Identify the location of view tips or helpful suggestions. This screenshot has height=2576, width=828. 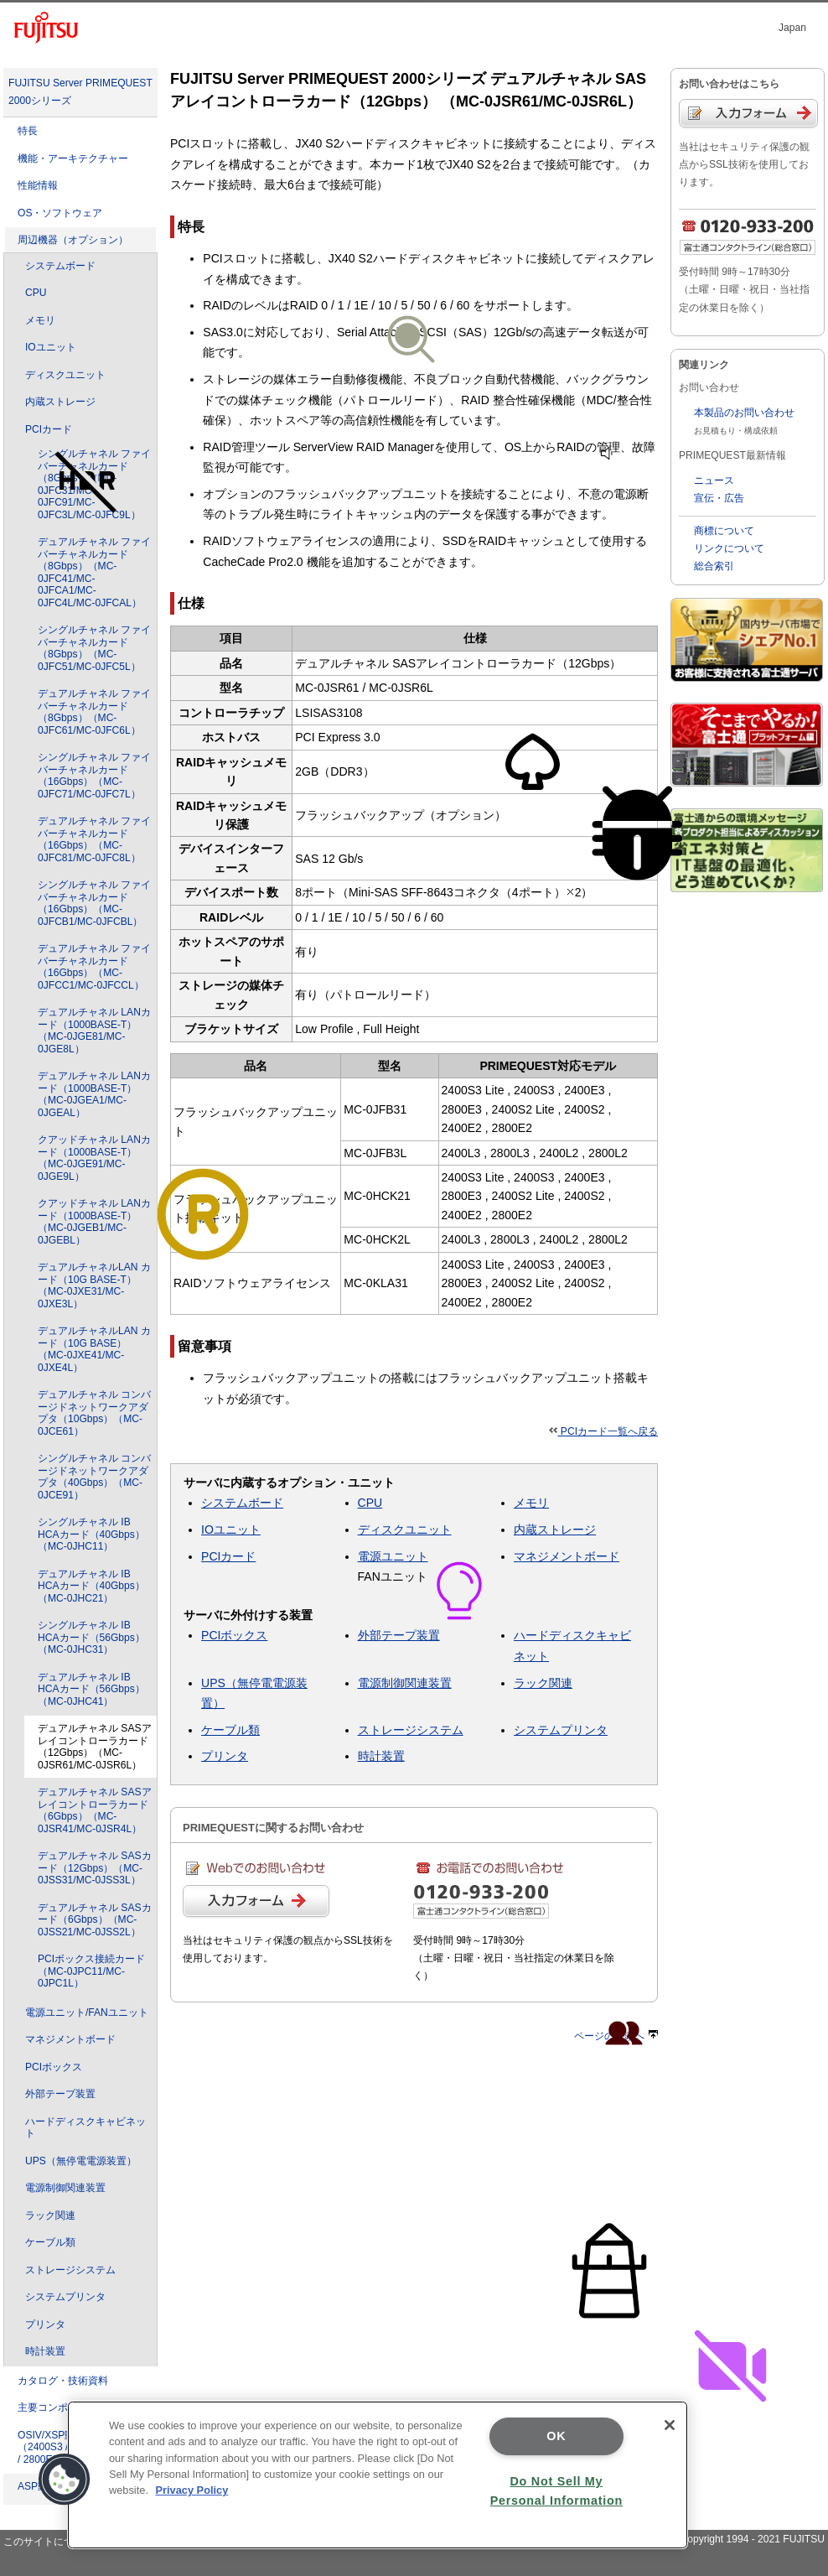
(459, 1591).